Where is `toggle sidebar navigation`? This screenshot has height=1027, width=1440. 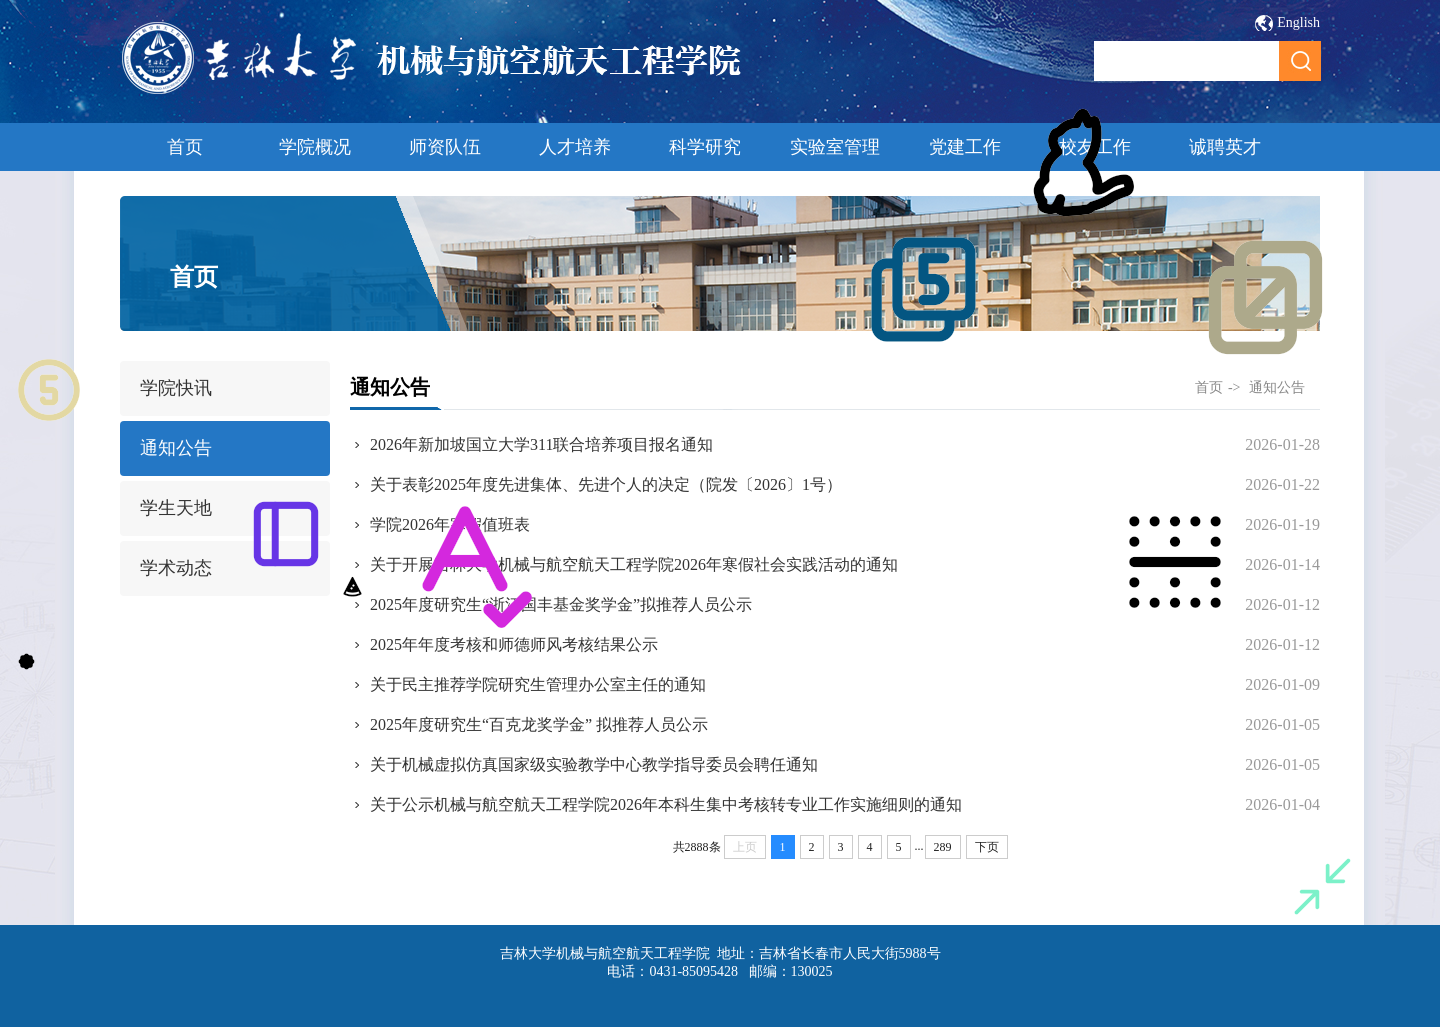 toggle sidebar navigation is located at coordinates (286, 534).